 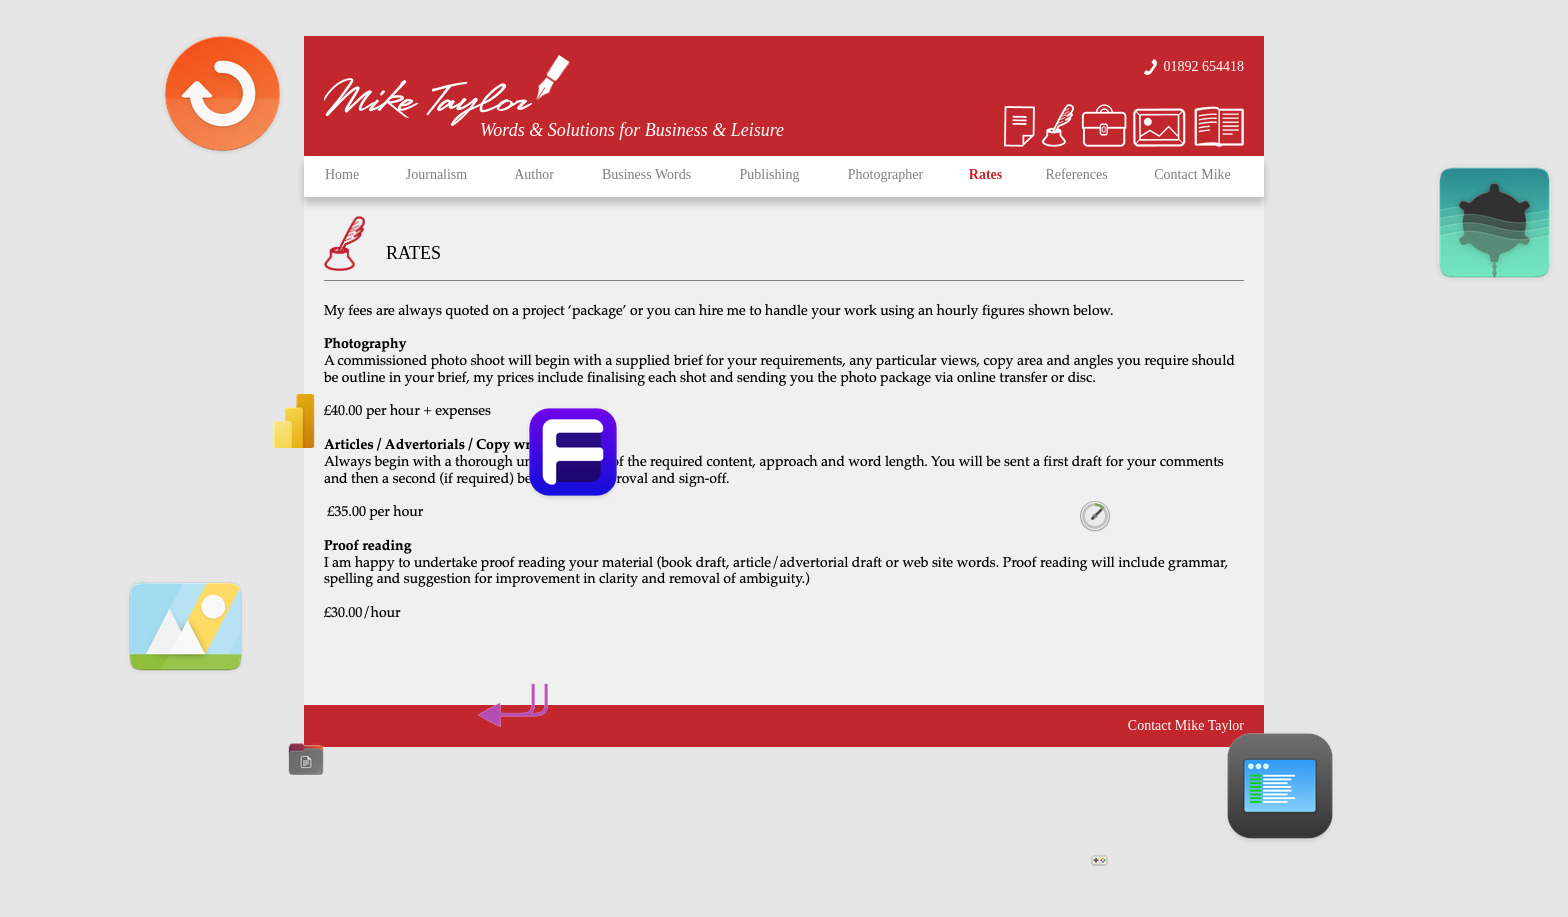 What do you see at coordinates (294, 421) in the screenshot?
I see `open Microsoft Power BI app` at bounding box center [294, 421].